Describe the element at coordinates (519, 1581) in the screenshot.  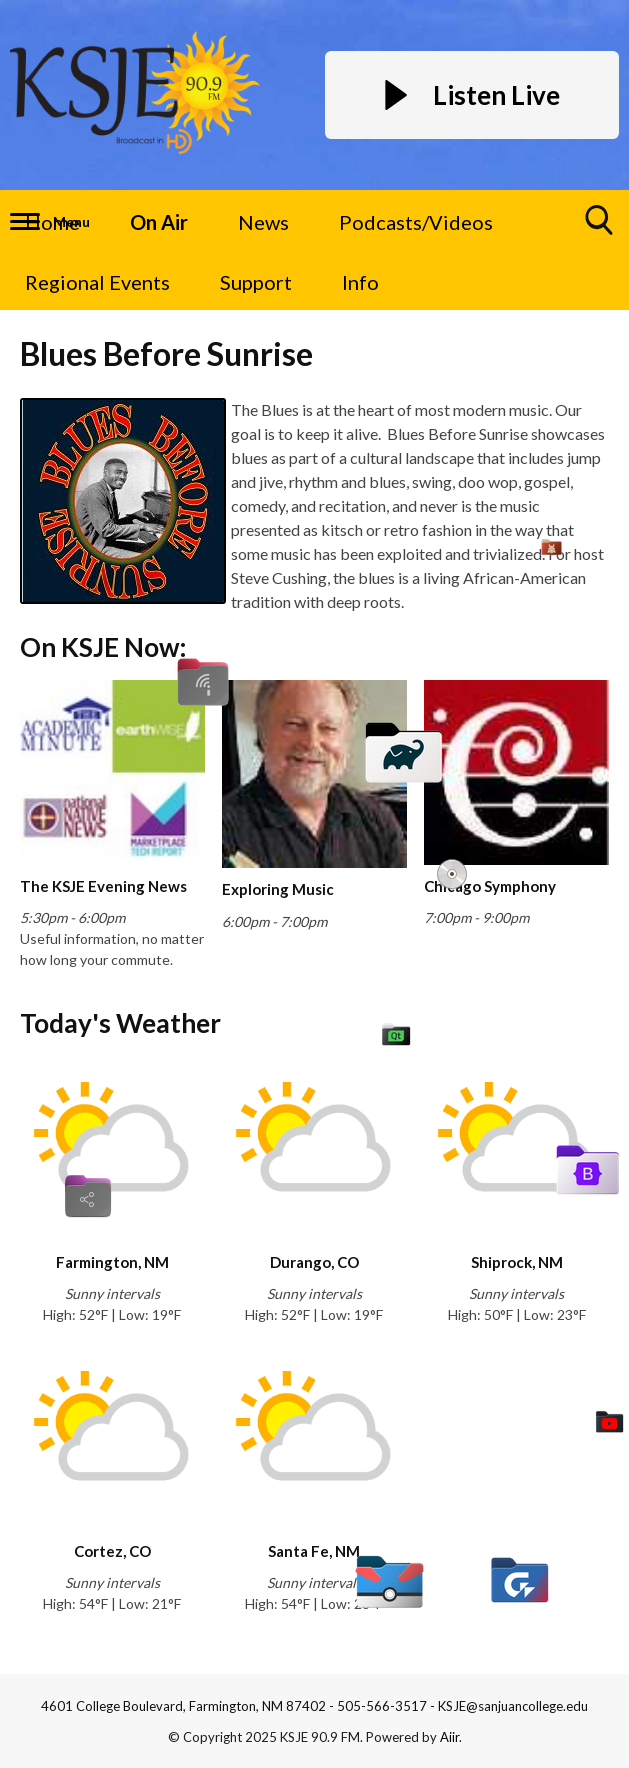
I see `open gigabyte files or software folder` at that location.